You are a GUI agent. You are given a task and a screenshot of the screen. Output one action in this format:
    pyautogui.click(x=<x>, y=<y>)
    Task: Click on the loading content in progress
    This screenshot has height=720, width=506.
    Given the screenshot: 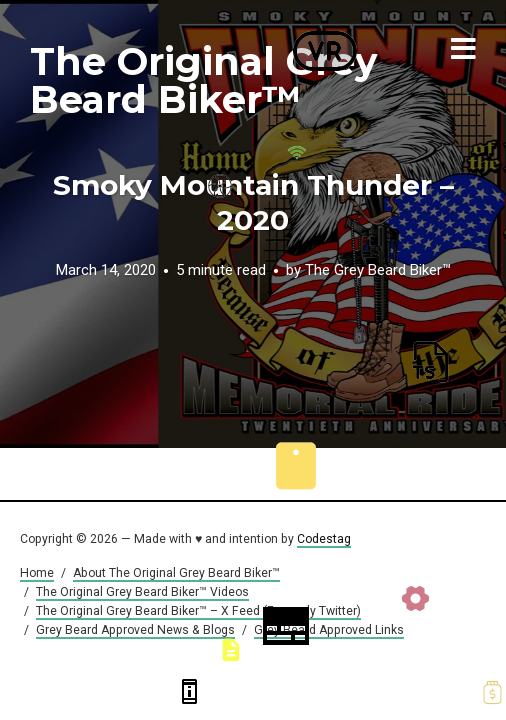 What is the action you would take?
    pyautogui.click(x=220, y=186)
    